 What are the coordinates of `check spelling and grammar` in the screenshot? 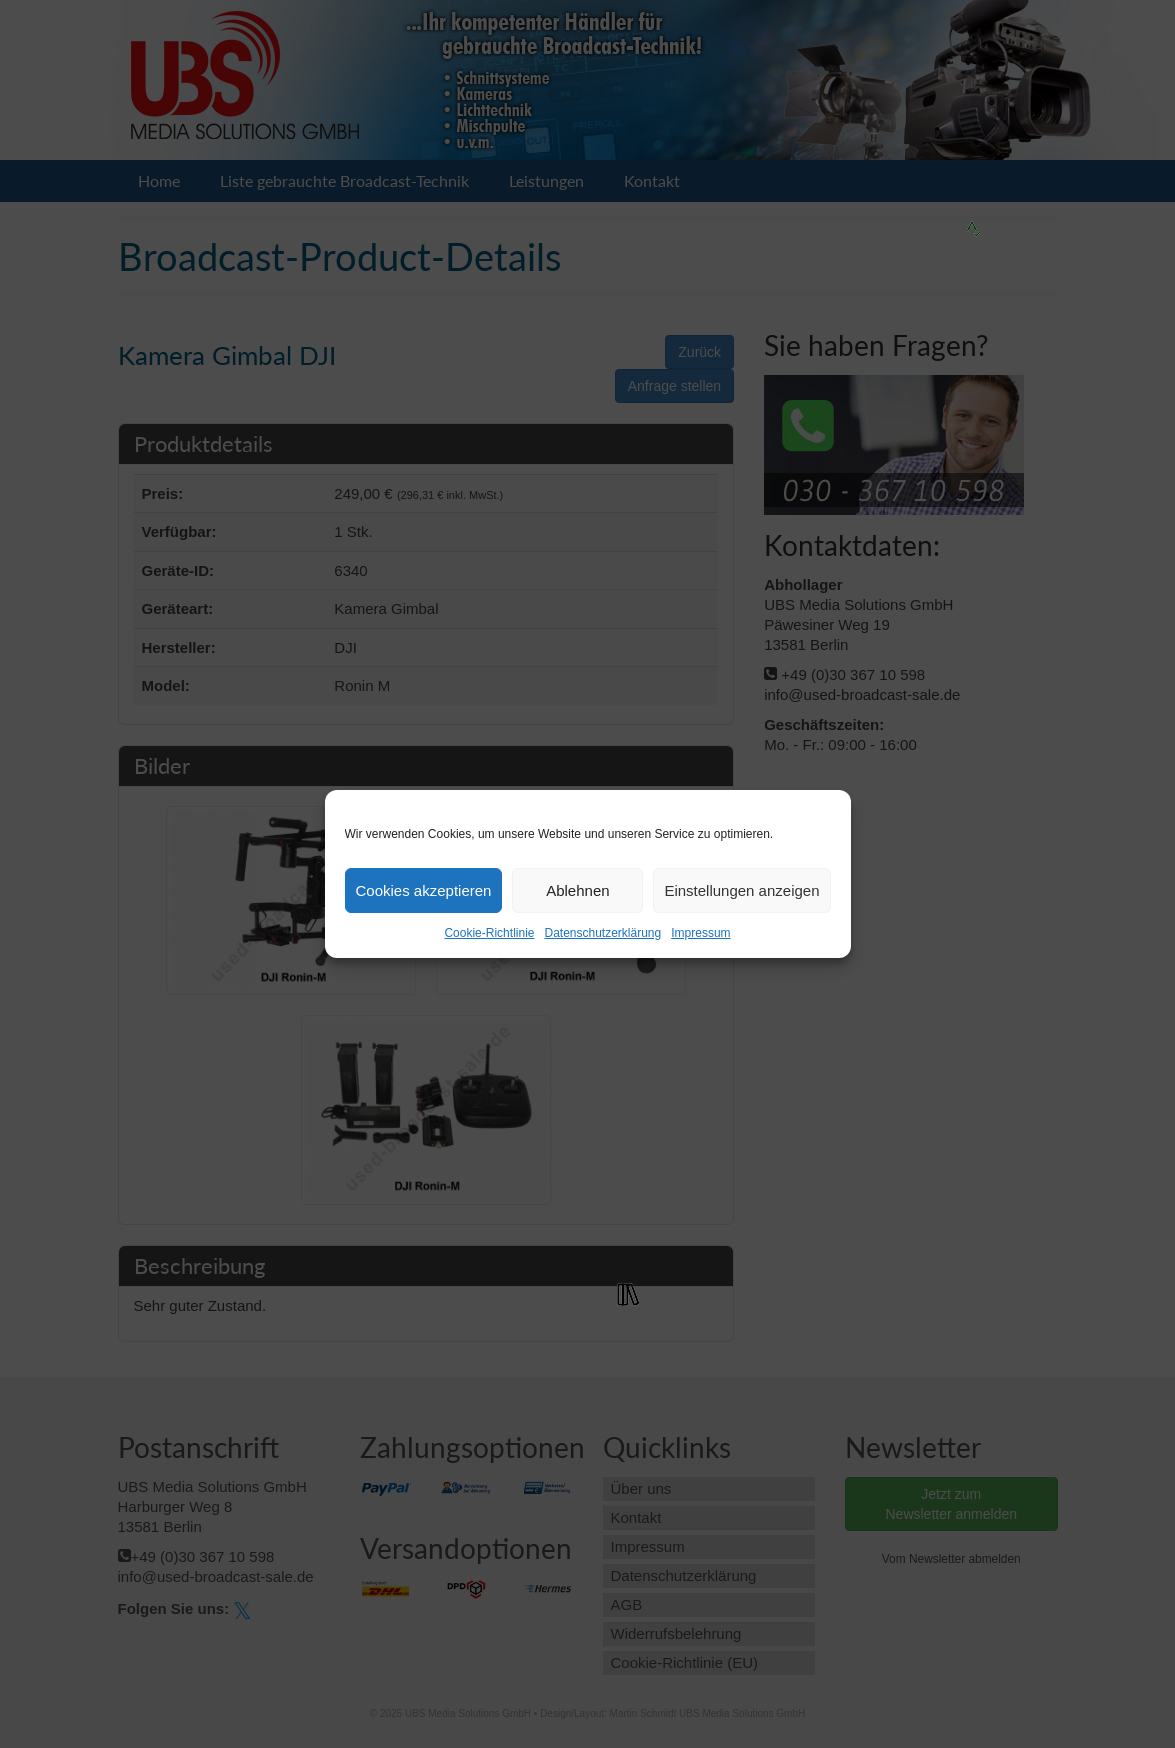 It's located at (972, 228).